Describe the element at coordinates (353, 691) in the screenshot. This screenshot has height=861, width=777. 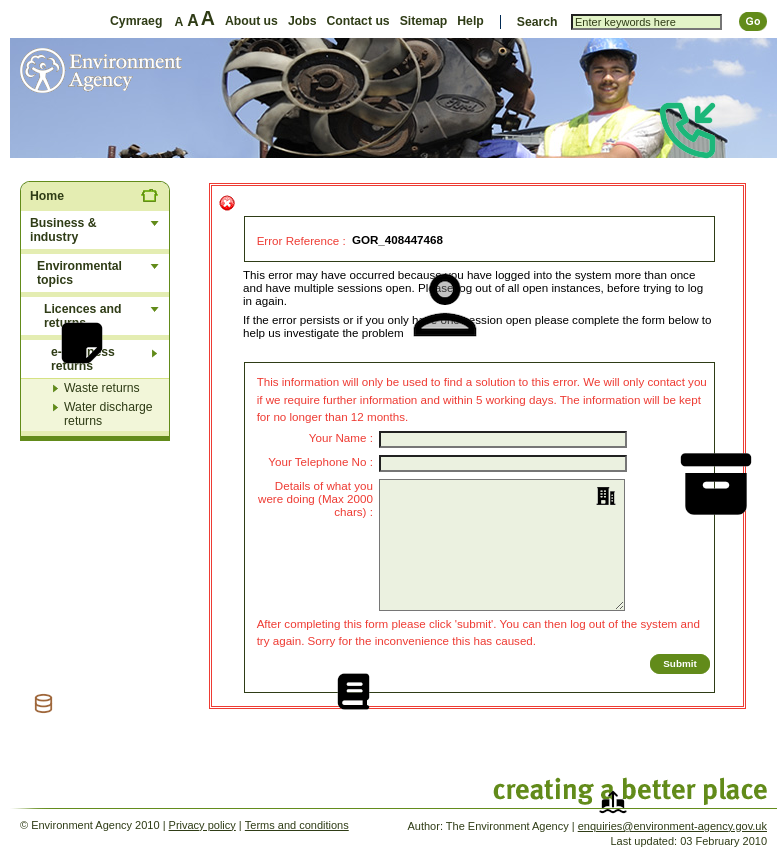
I see `open the library or reading section` at that location.